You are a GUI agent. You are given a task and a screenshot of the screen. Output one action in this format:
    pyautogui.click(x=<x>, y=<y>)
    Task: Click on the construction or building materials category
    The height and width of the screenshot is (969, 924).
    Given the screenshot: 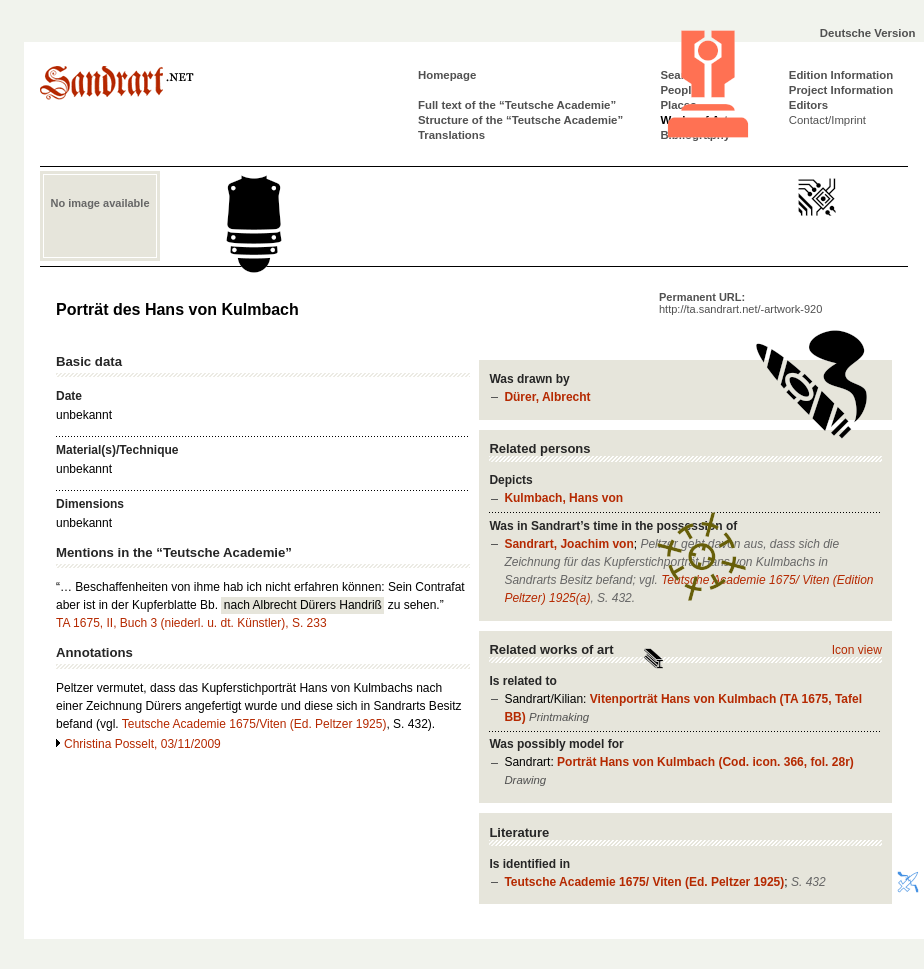 What is the action you would take?
    pyautogui.click(x=653, y=658)
    